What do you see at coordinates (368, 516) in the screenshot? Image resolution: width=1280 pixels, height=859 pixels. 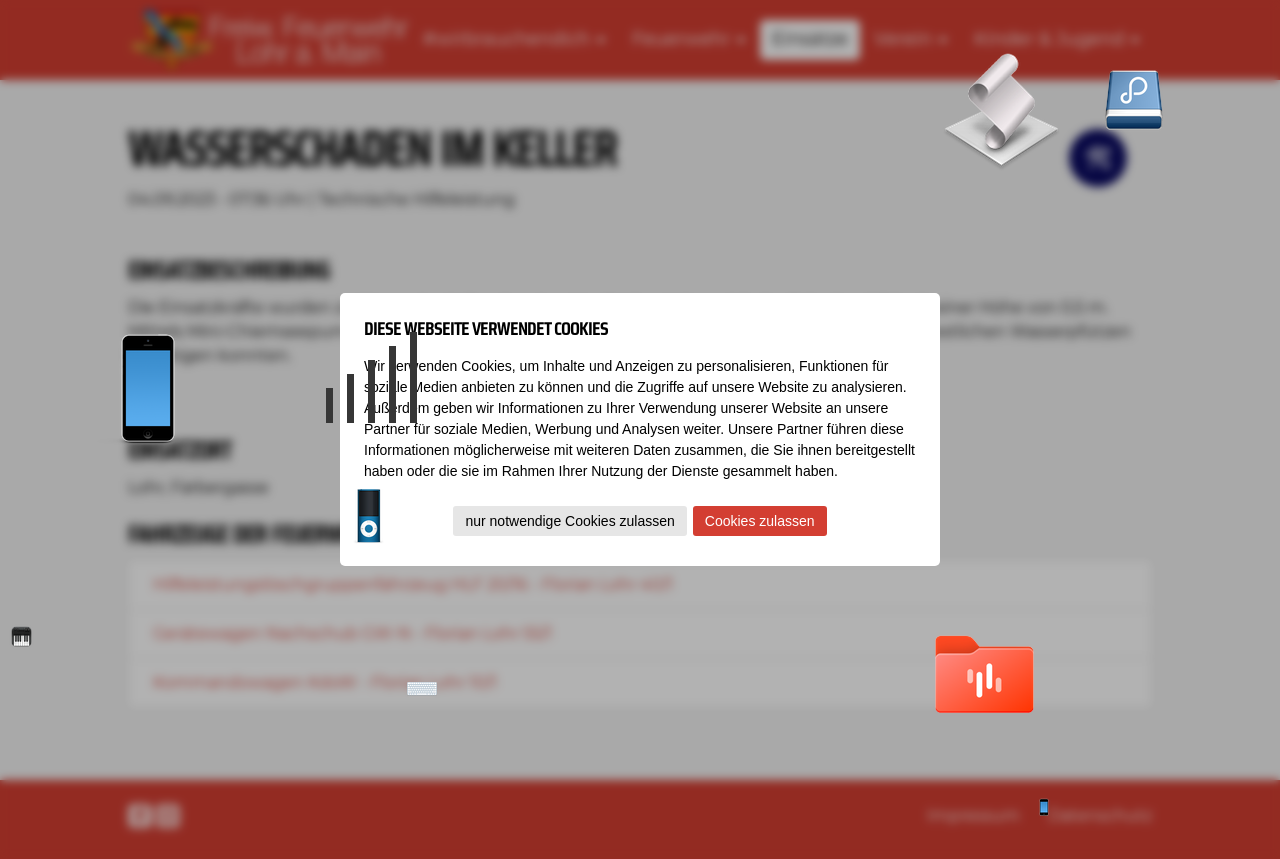 I see `iPod nano device connected` at bounding box center [368, 516].